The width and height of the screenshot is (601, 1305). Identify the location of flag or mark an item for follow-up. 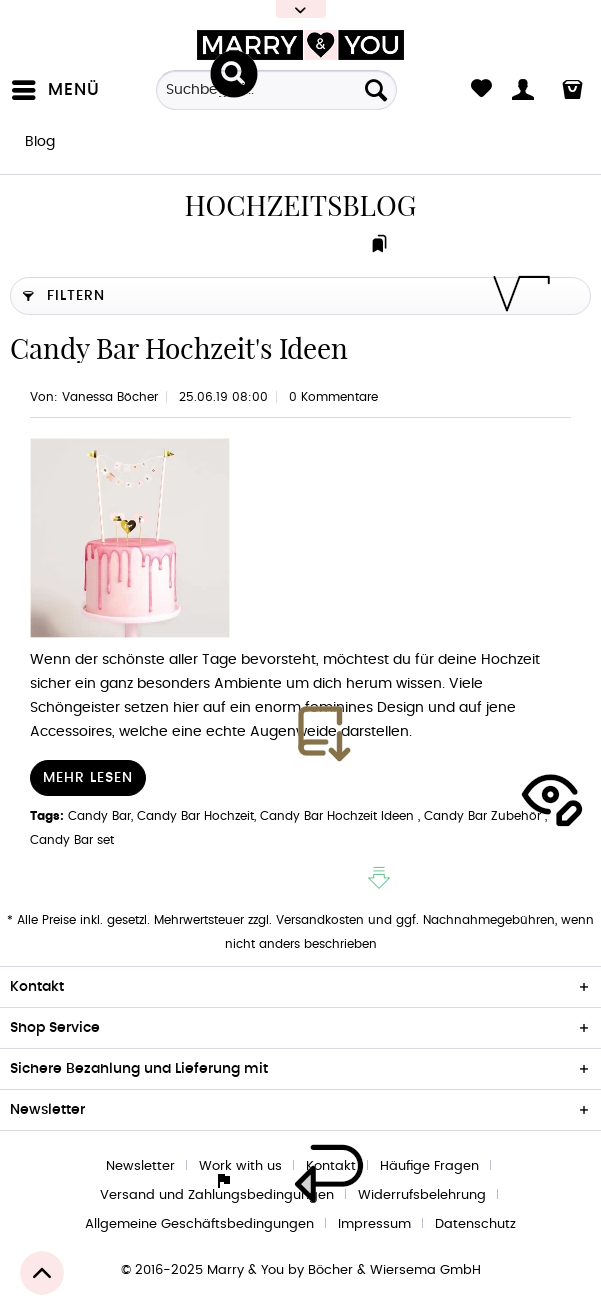
(223, 1180).